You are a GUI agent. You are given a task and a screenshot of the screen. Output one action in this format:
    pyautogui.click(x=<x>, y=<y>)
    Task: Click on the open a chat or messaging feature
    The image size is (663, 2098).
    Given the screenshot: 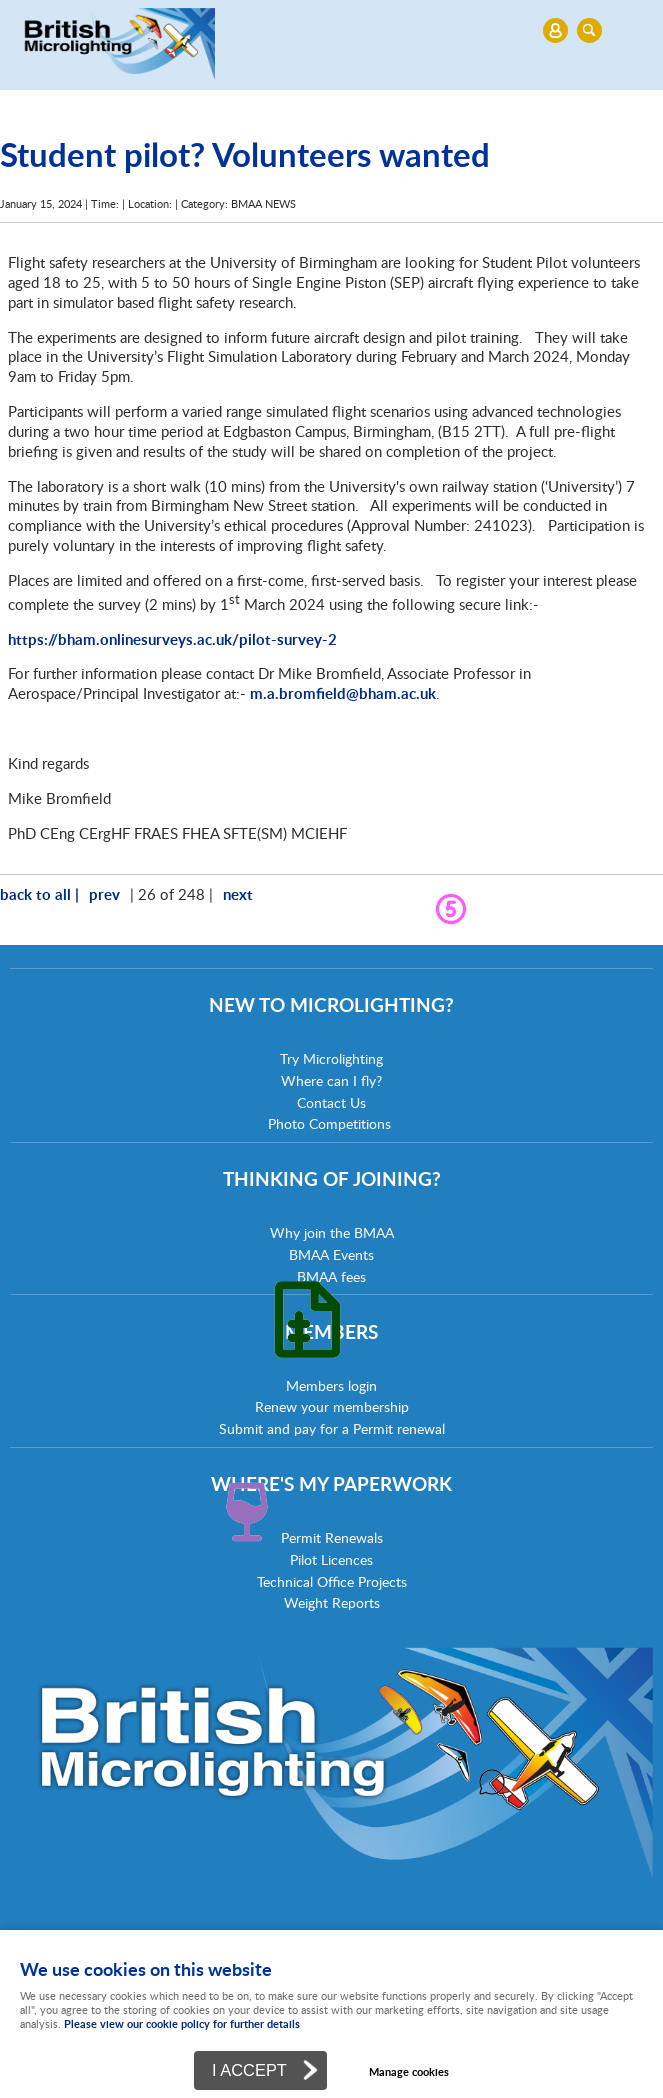 What is the action you would take?
    pyautogui.click(x=492, y=1782)
    